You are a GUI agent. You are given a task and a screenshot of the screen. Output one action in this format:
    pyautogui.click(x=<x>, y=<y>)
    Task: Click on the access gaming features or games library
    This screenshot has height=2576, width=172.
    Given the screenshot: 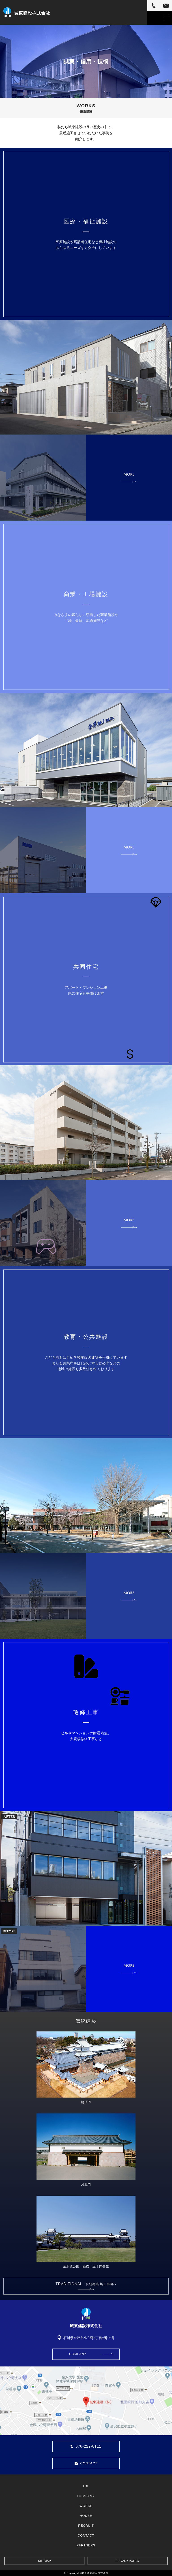 What is the action you would take?
    pyautogui.click(x=46, y=1246)
    